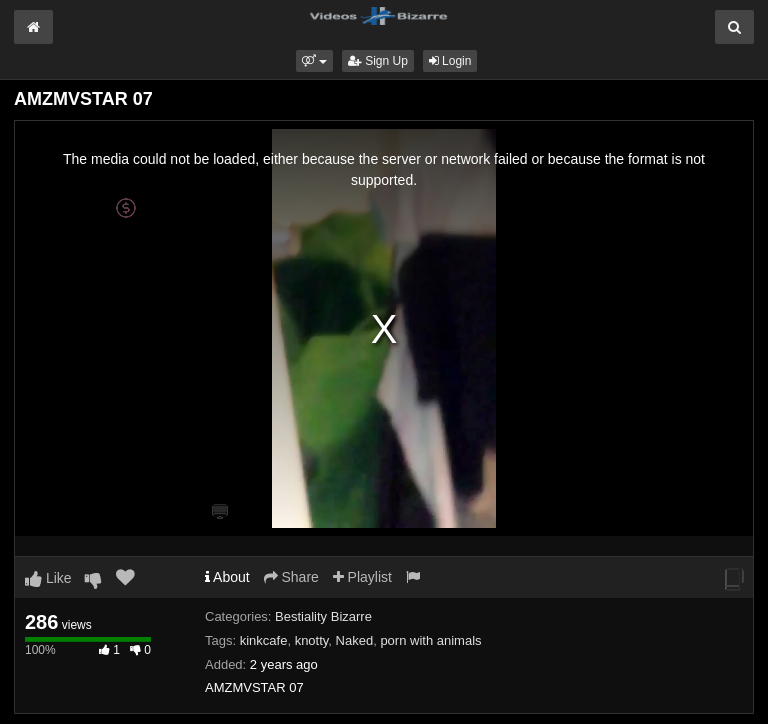  What do you see at coordinates (126, 208) in the screenshot?
I see `view account balance or financial summary` at bounding box center [126, 208].